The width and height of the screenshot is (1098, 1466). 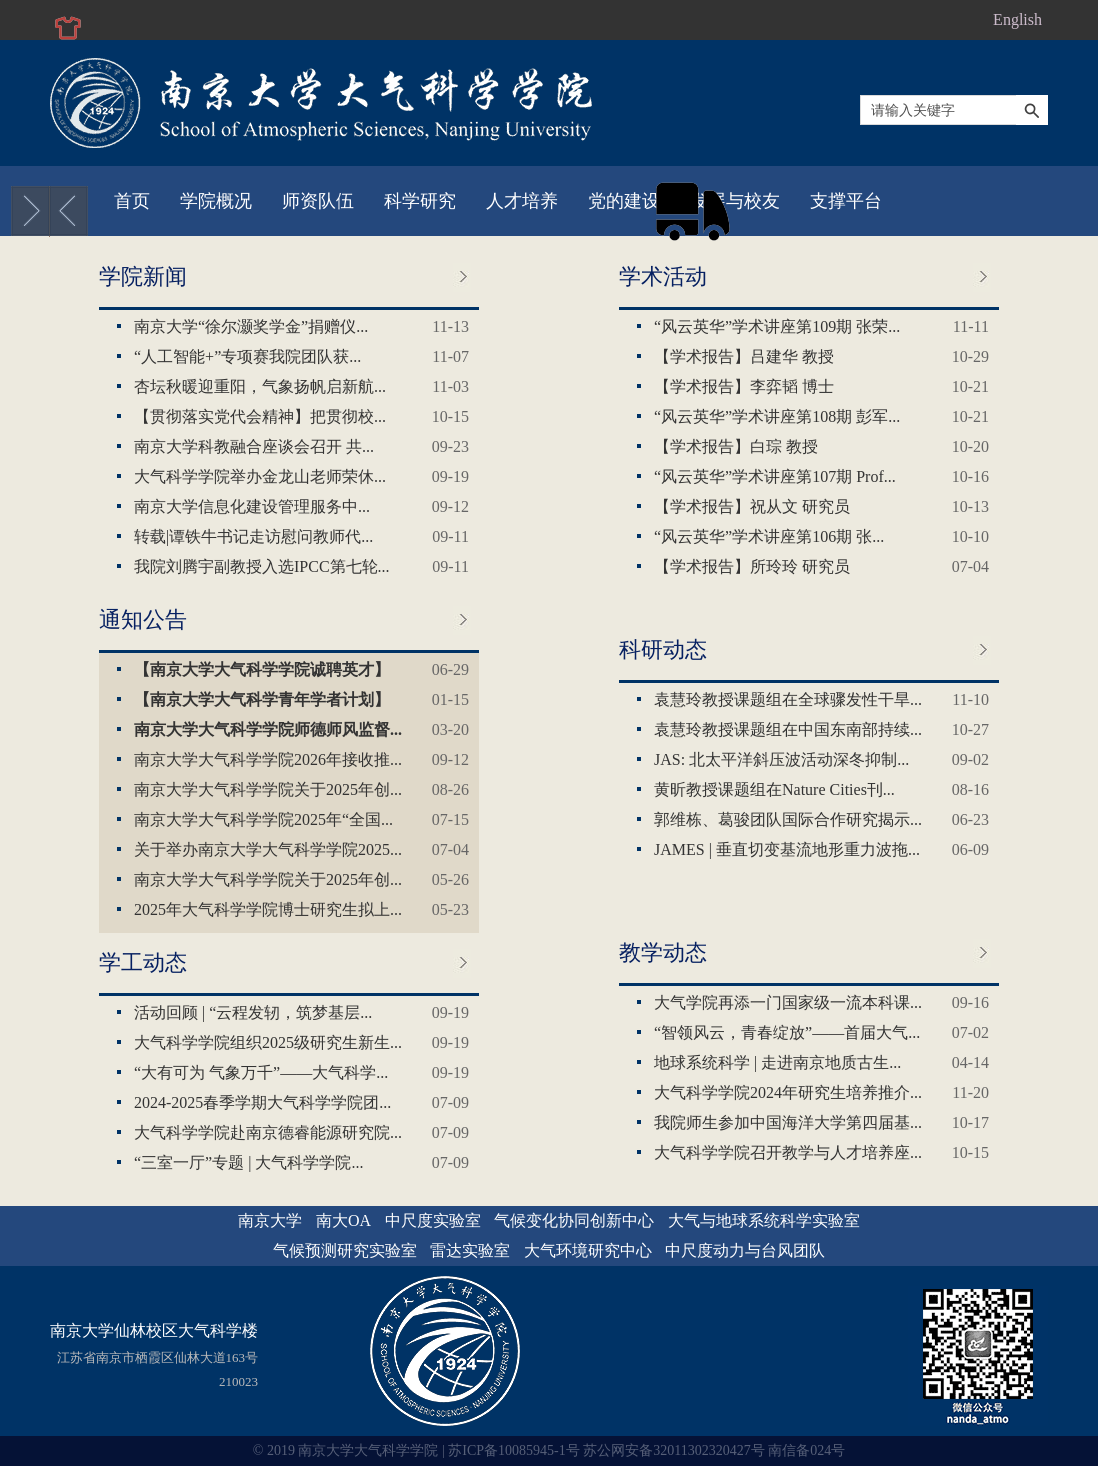 I want to click on track your delivery status, so click(x=693, y=209).